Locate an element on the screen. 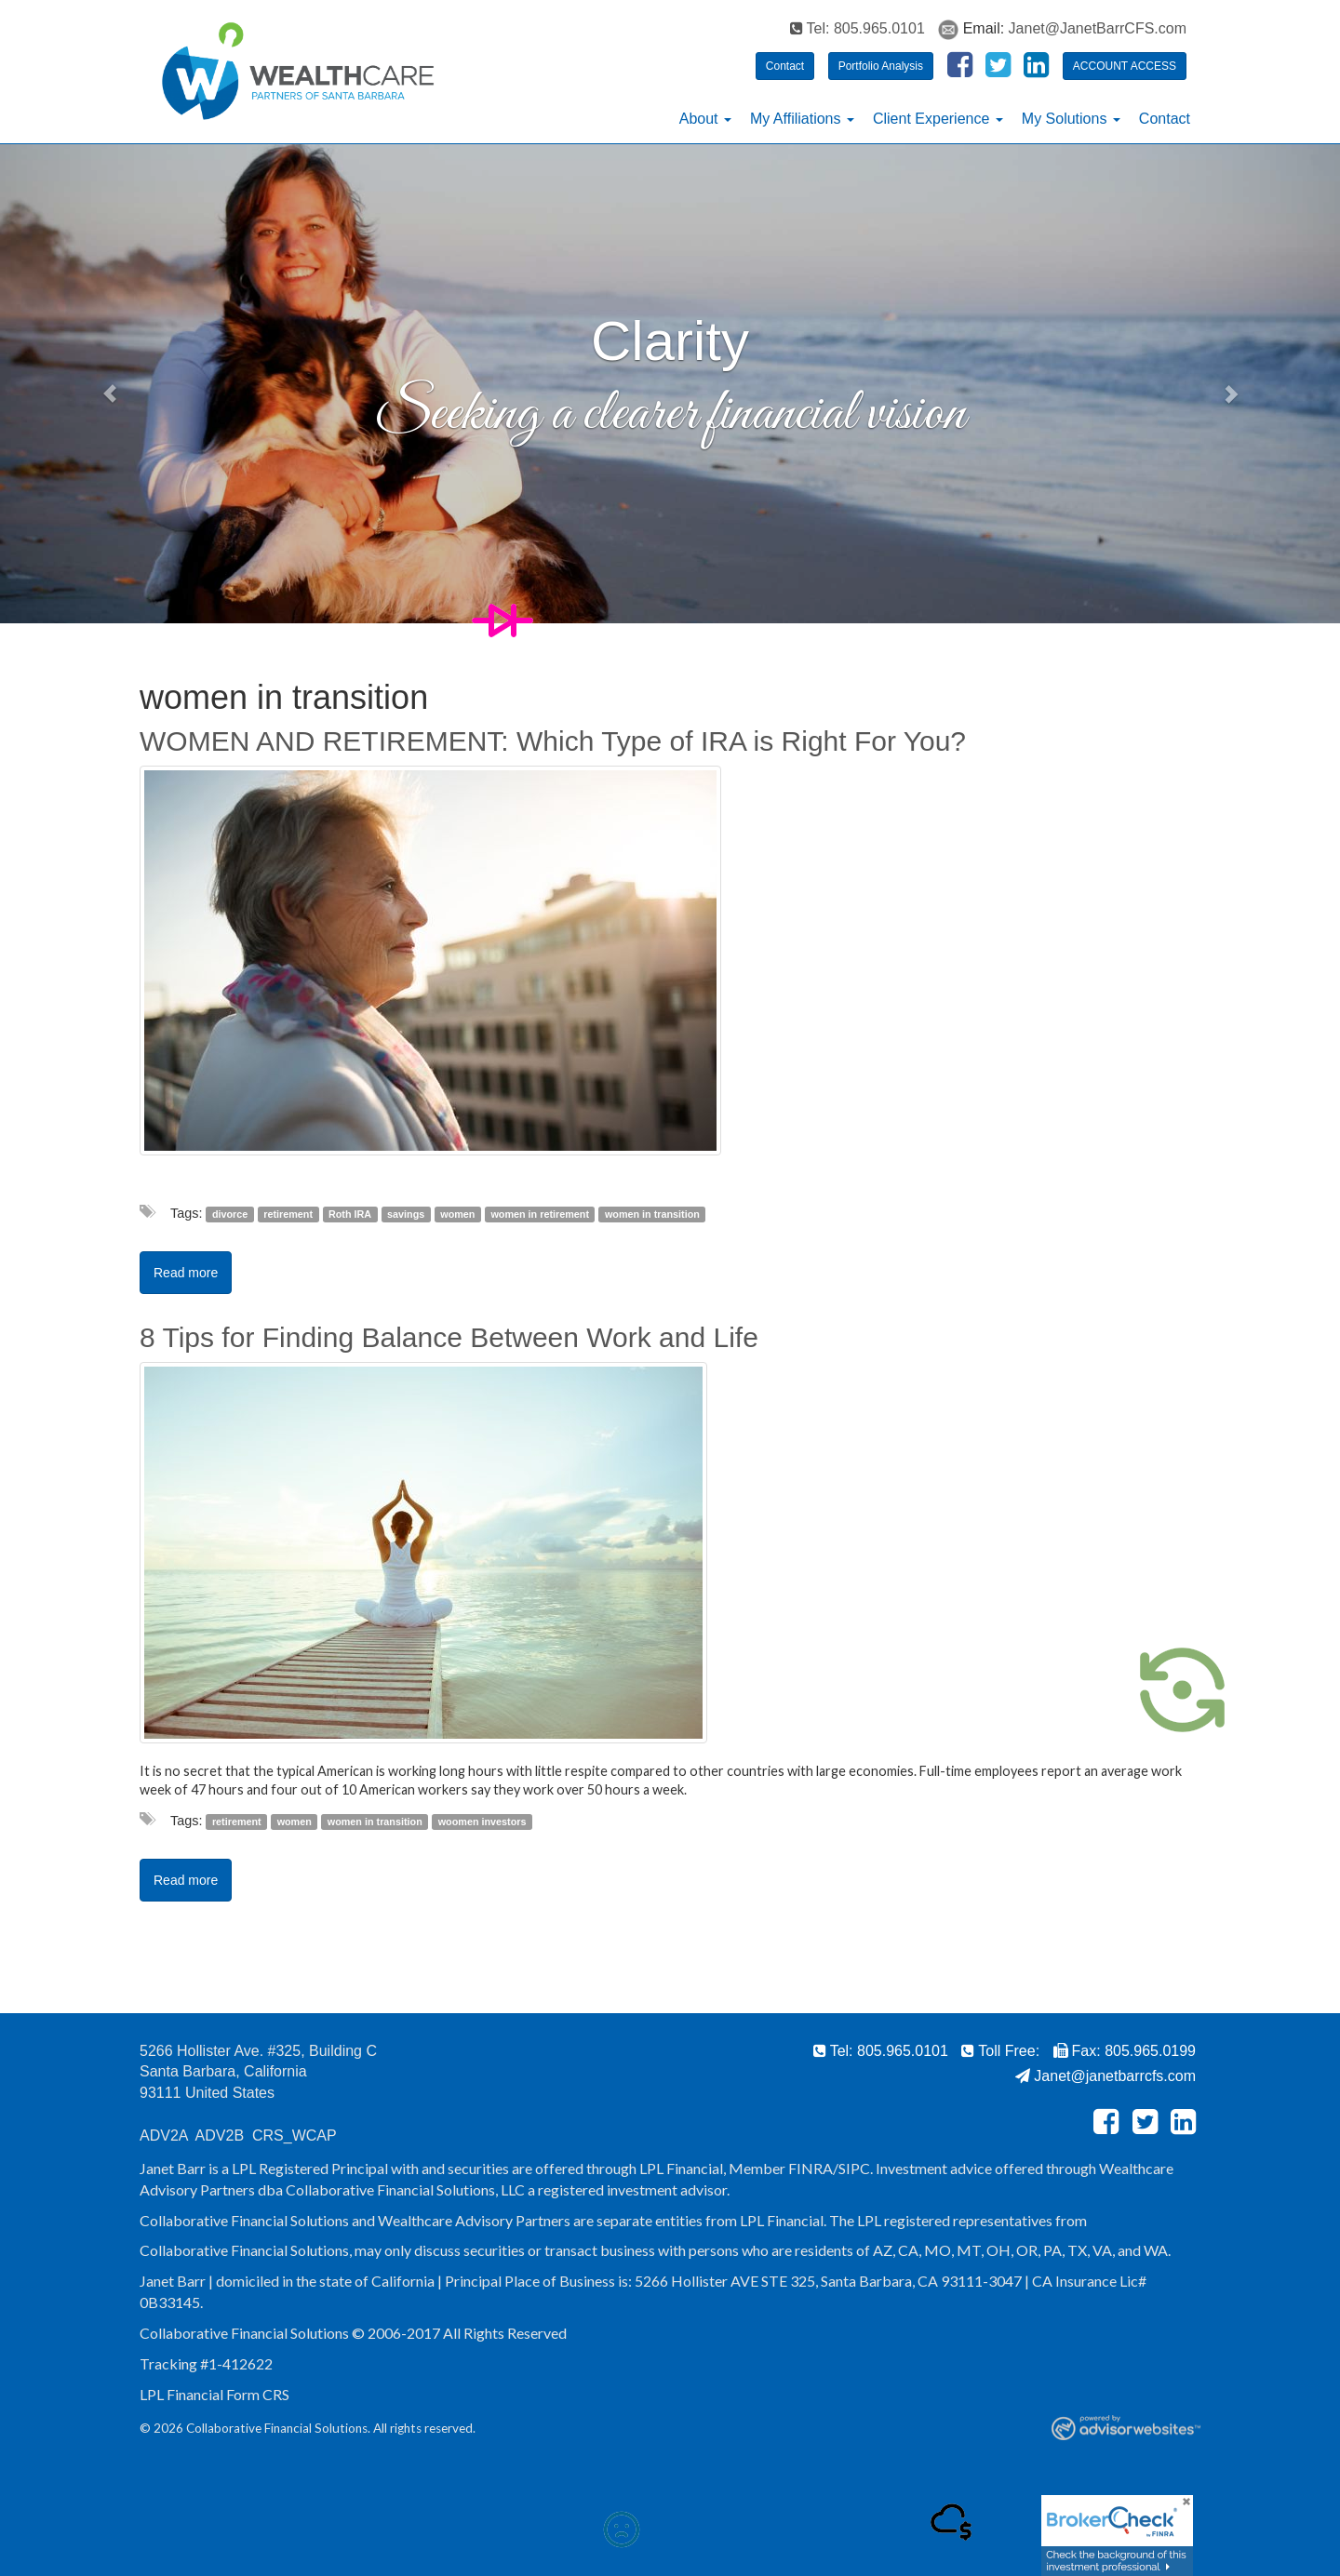  indicate a negative mood or feeling is located at coordinates (622, 2529).